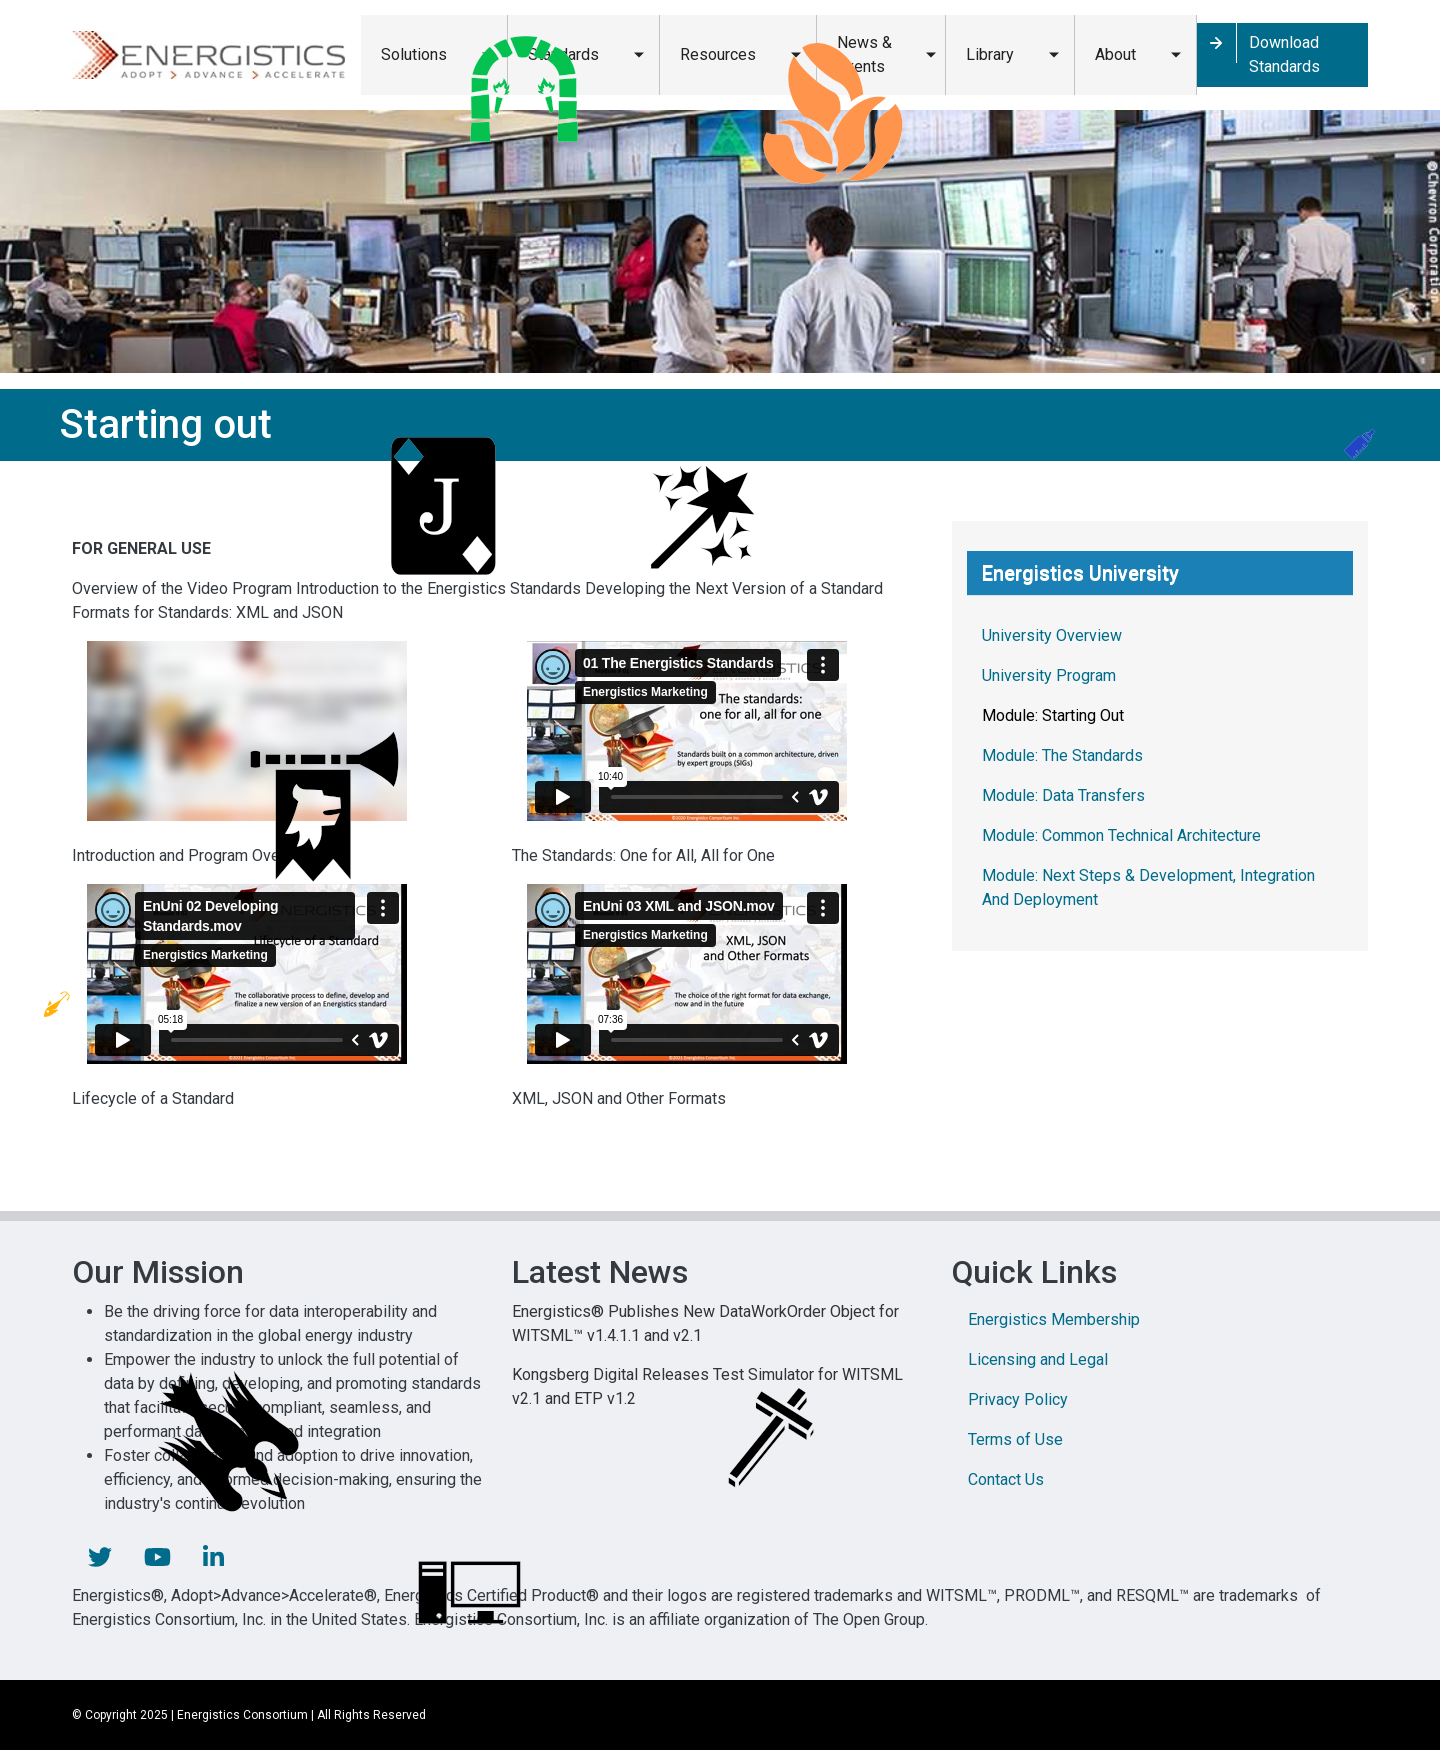 The image size is (1440, 1750). What do you see at coordinates (324, 806) in the screenshot?
I see `announce a new achievement or milestone` at bounding box center [324, 806].